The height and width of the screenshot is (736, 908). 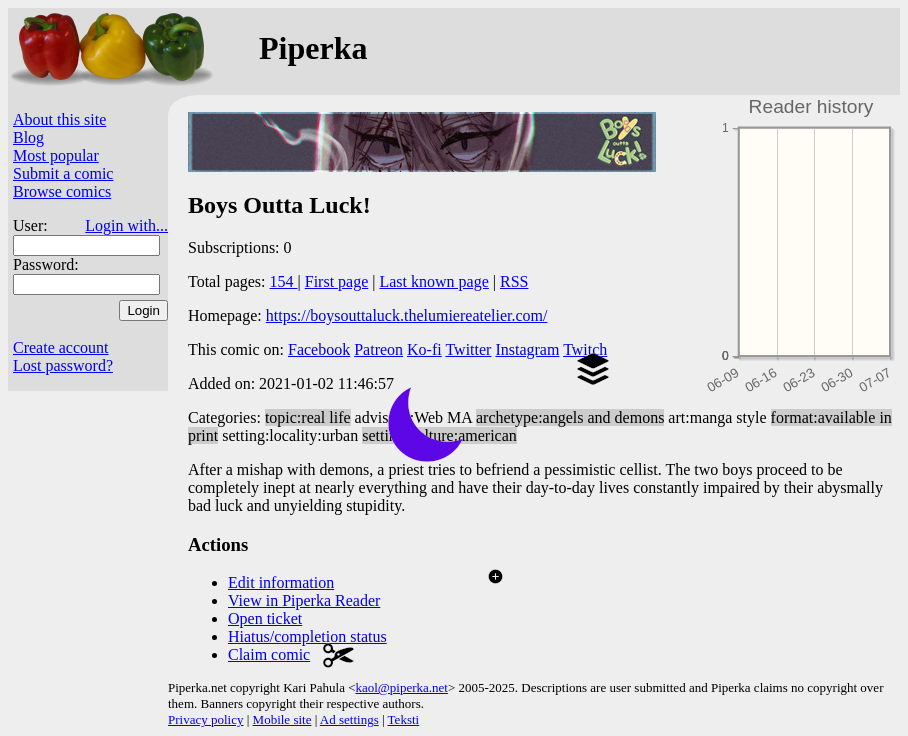 I want to click on cut selected text or content, so click(x=338, y=655).